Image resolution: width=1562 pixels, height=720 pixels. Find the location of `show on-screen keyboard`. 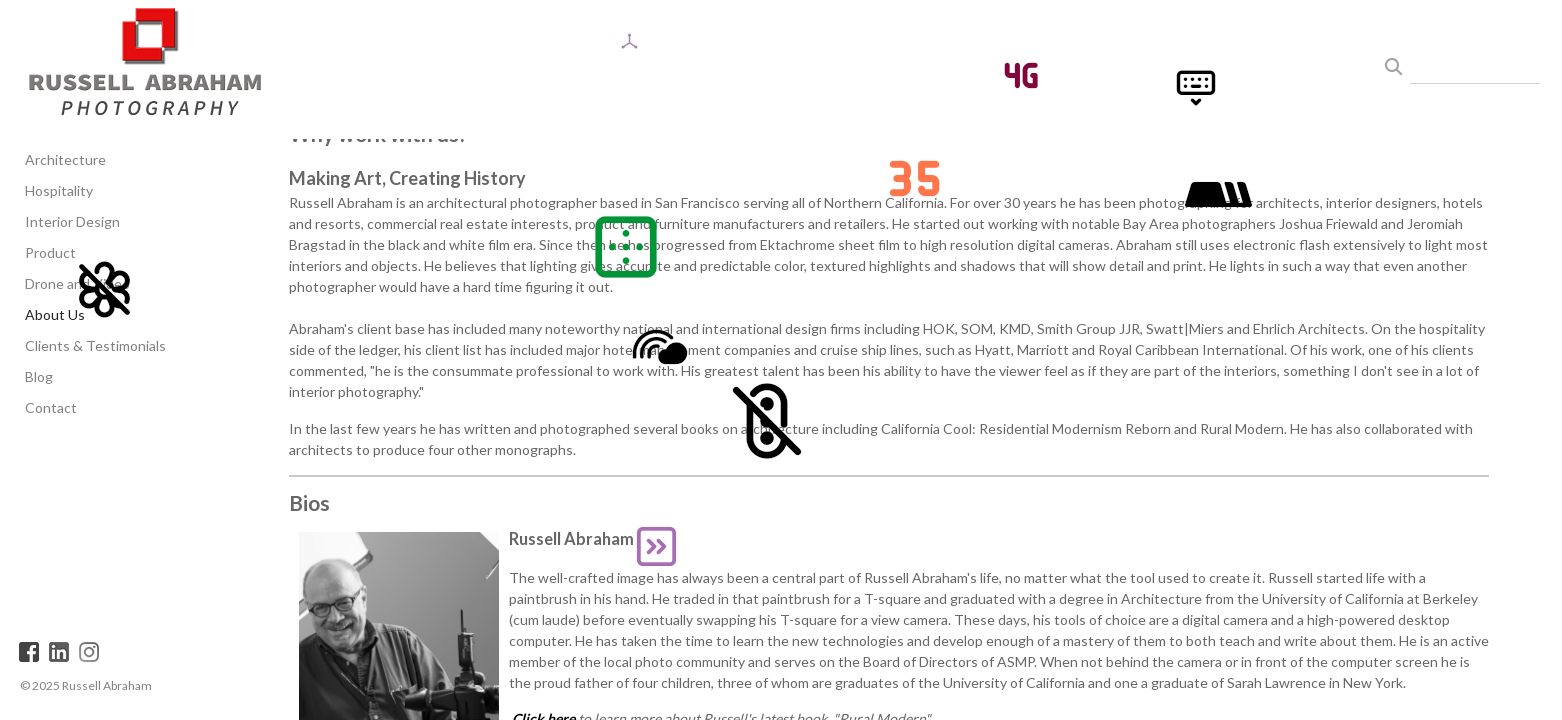

show on-screen keyboard is located at coordinates (1196, 88).